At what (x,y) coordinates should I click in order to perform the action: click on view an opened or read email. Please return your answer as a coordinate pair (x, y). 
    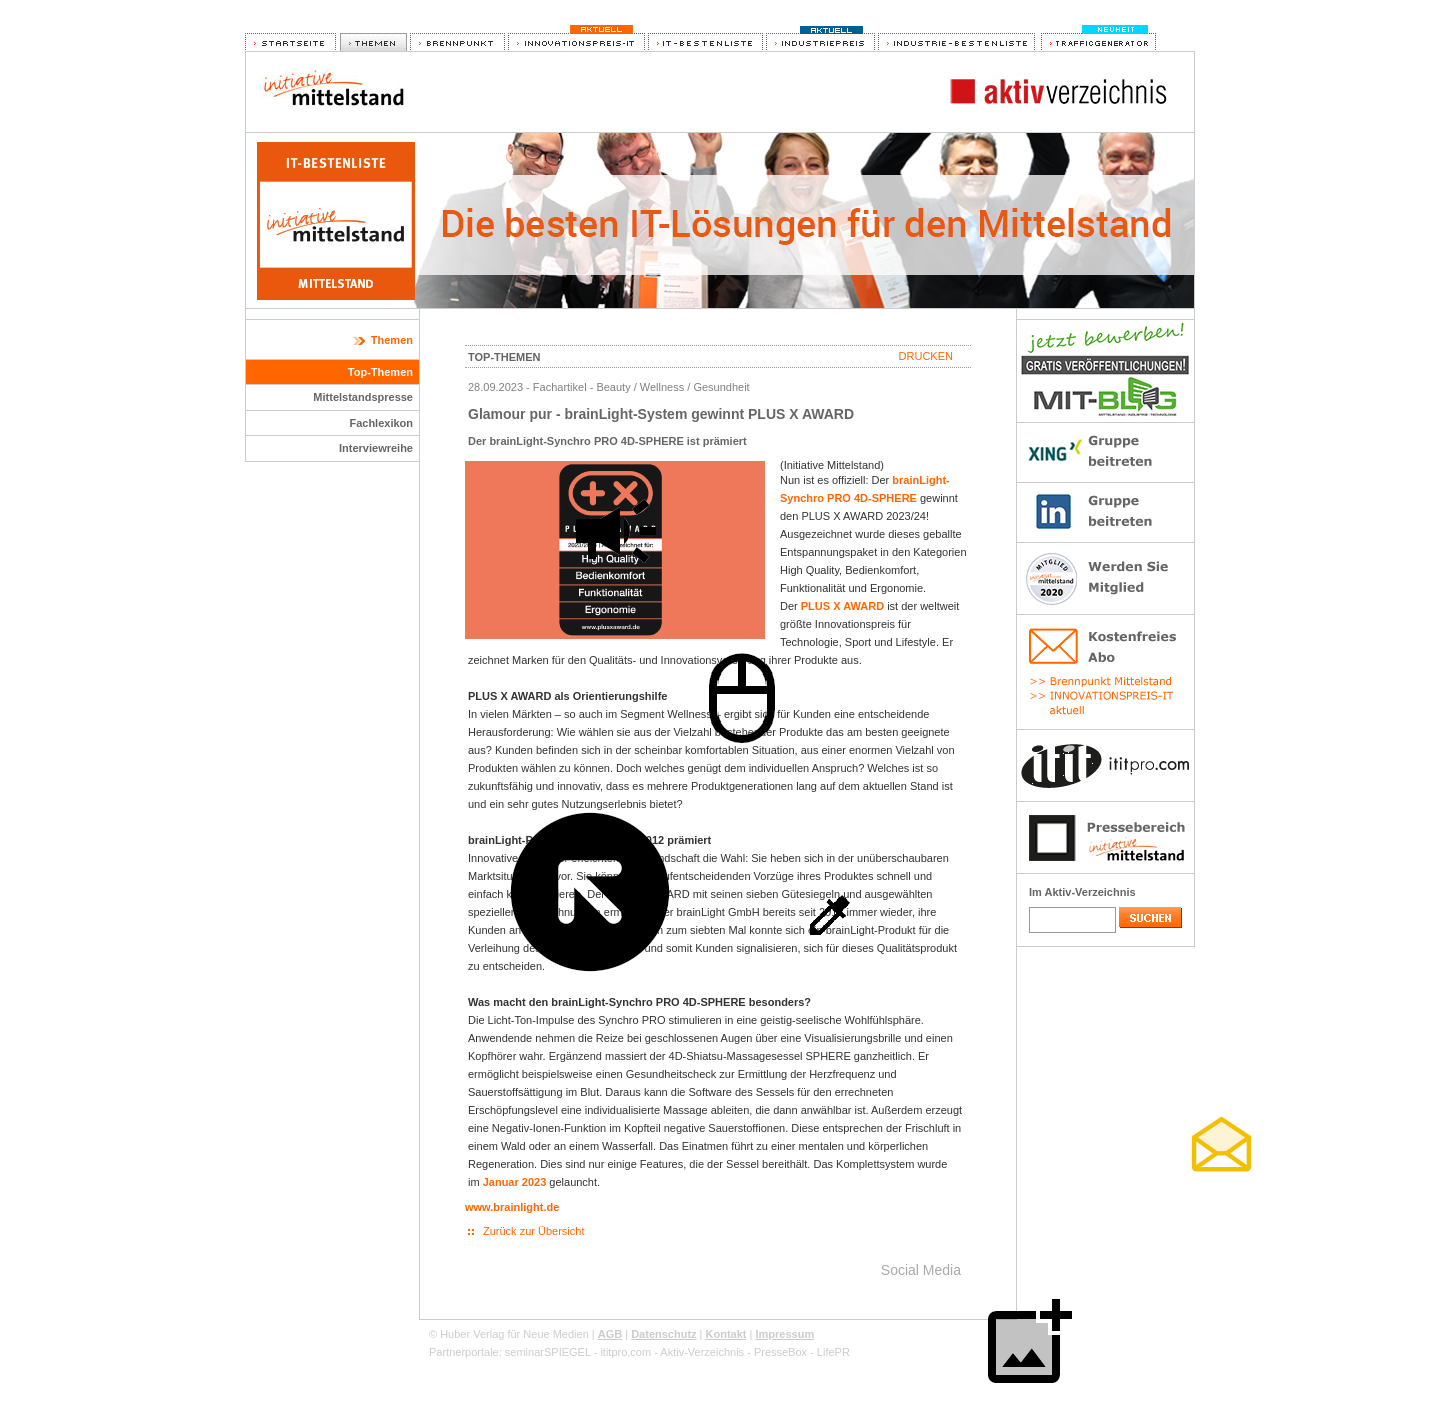
    Looking at the image, I should click on (1221, 1146).